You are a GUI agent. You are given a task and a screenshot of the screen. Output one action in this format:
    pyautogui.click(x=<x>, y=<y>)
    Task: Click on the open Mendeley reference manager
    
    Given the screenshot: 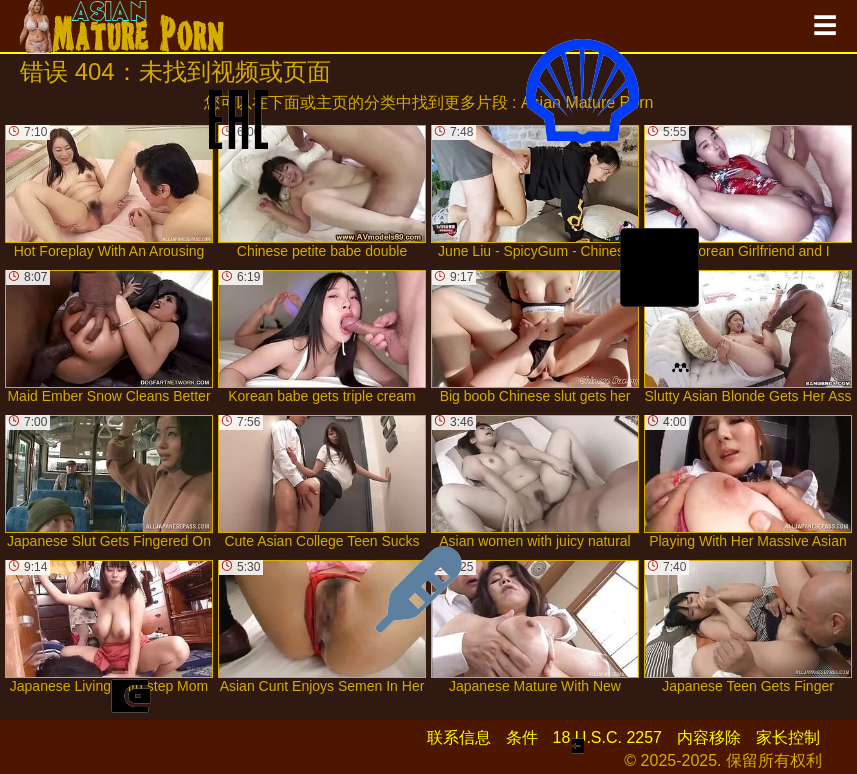 What is the action you would take?
    pyautogui.click(x=680, y=367)
    